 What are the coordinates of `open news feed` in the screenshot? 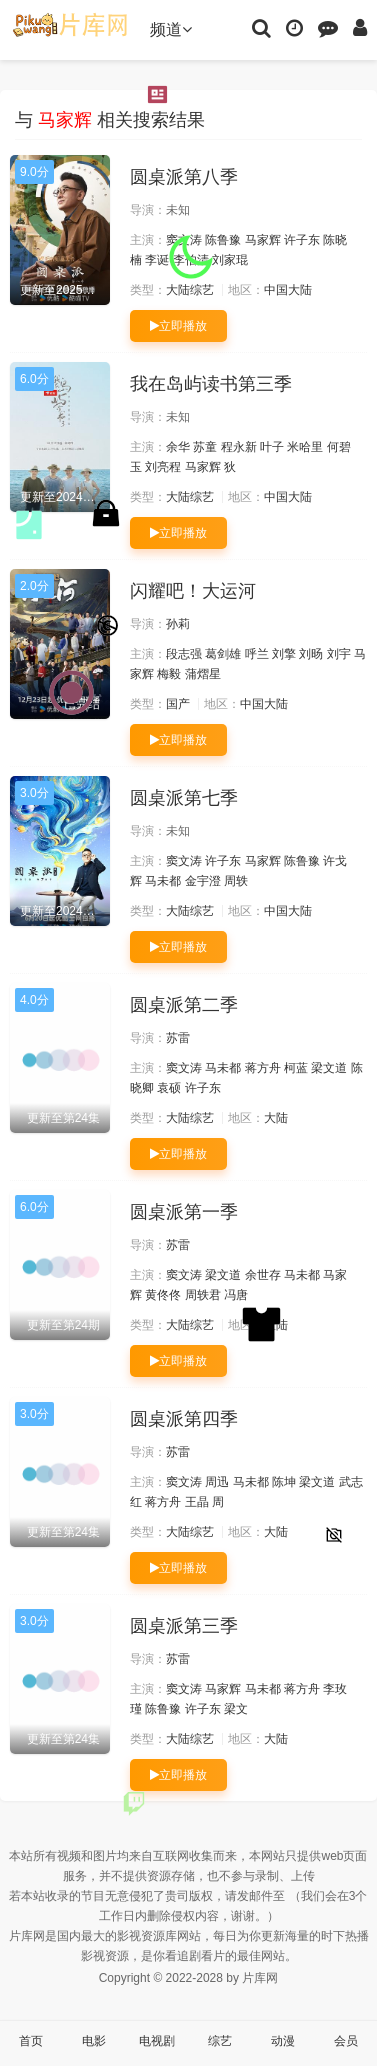 It's located at (157, 94).